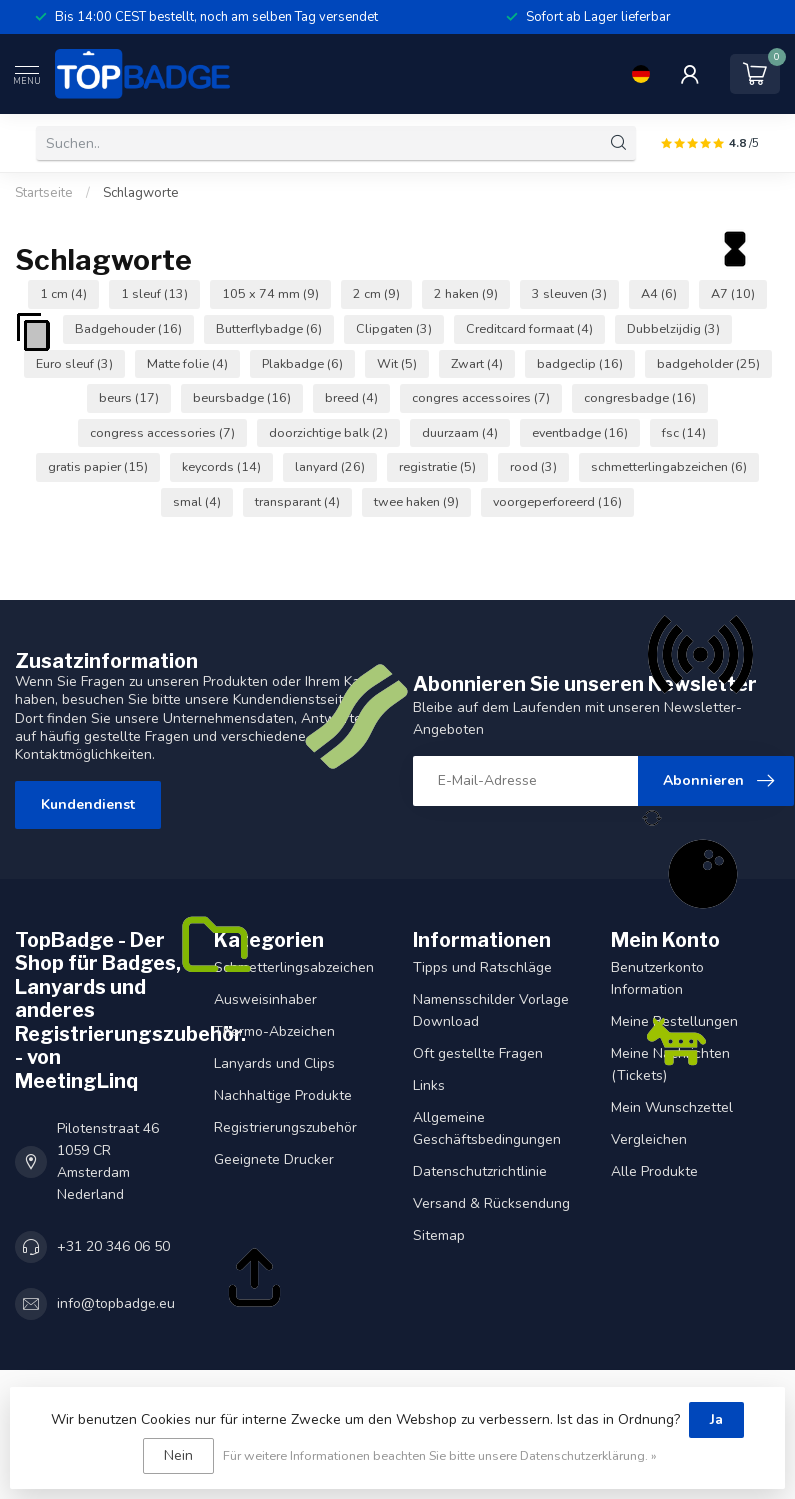 The image size is (795, 1499). What do you see at coordinates (700, 654) in the screenshot?
I see `access radio or audio streaming` at bounding box center [700, 654].